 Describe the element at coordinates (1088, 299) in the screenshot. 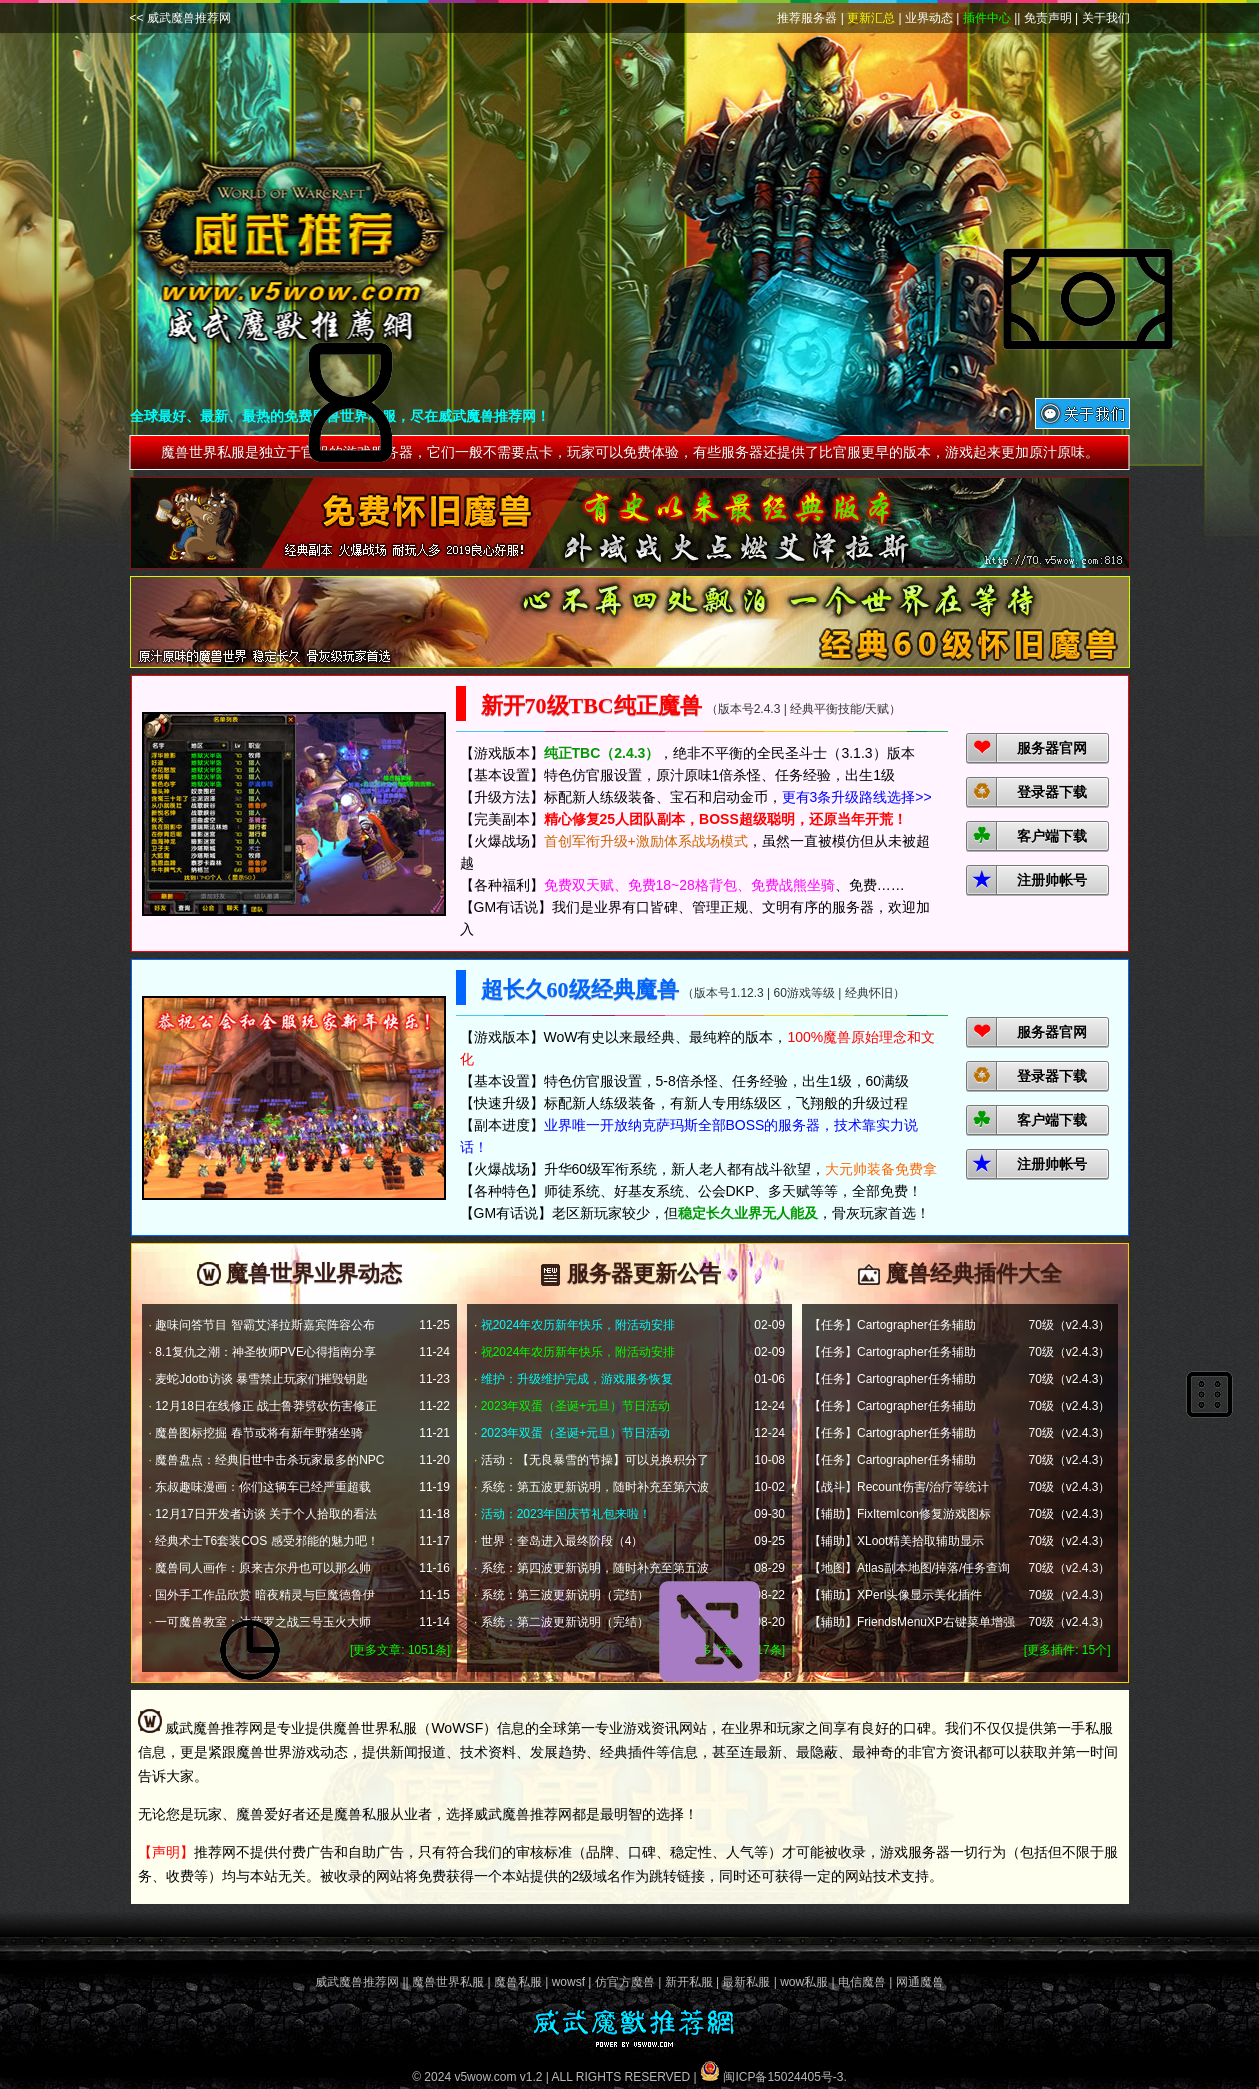

I see `view your account balance` at that location.